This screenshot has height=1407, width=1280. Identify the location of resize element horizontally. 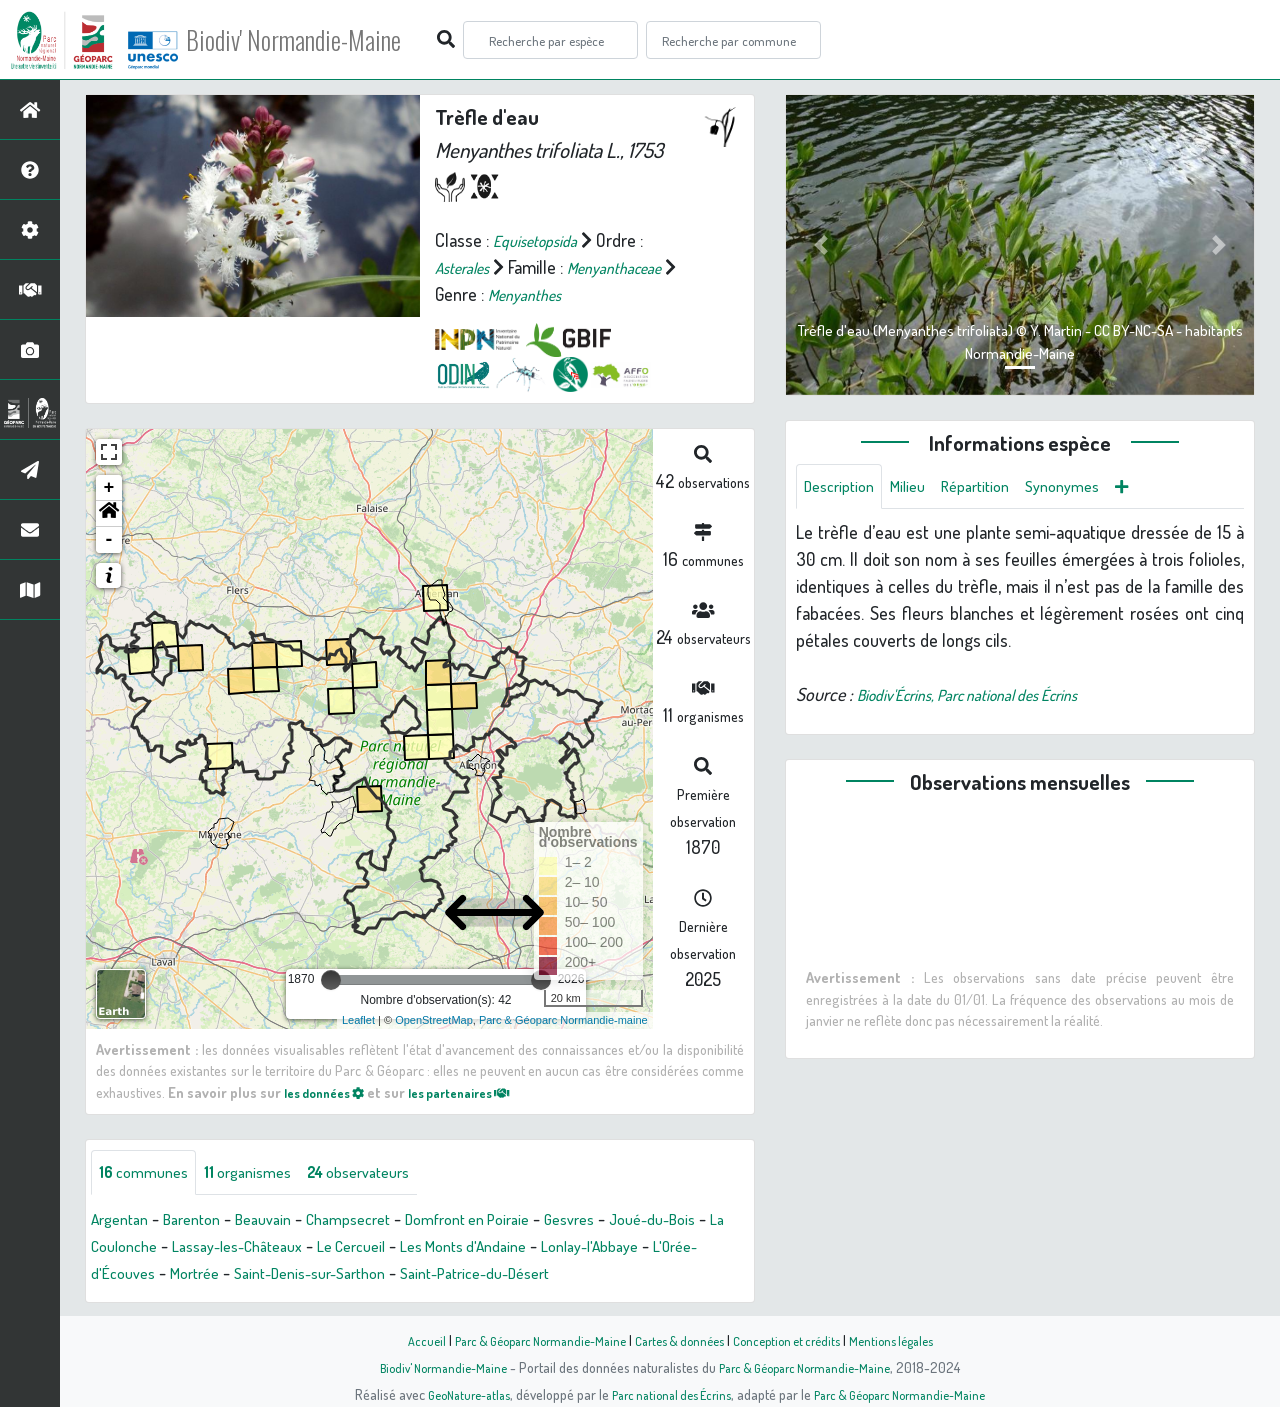
(494, 912).